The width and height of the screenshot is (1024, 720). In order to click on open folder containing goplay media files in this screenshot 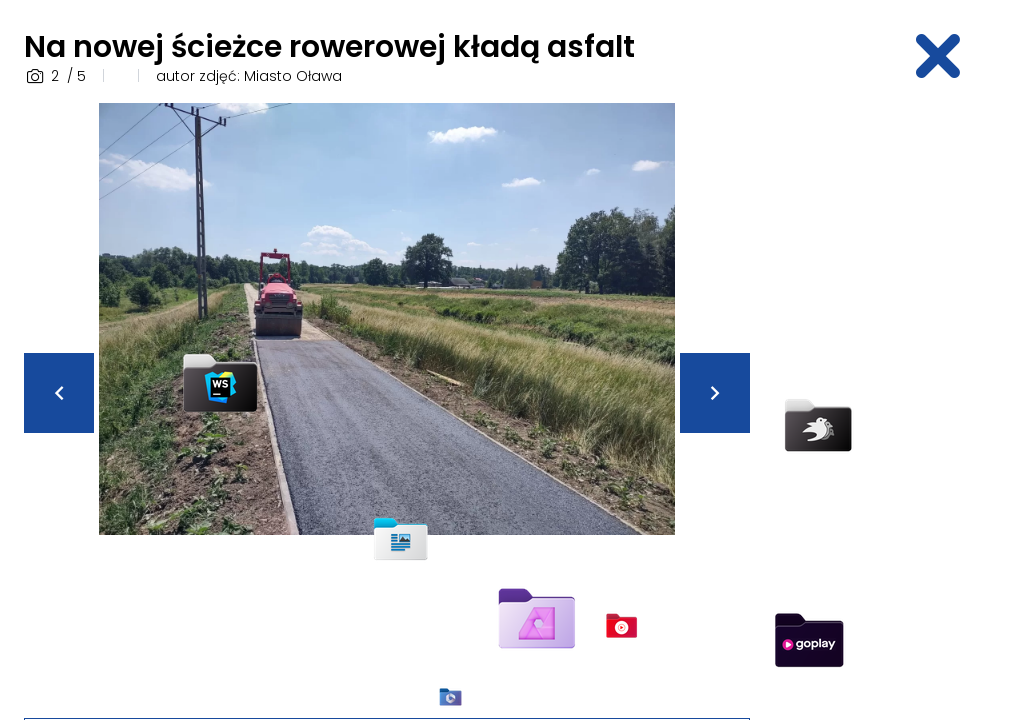, I will do `click(809, 642)`.